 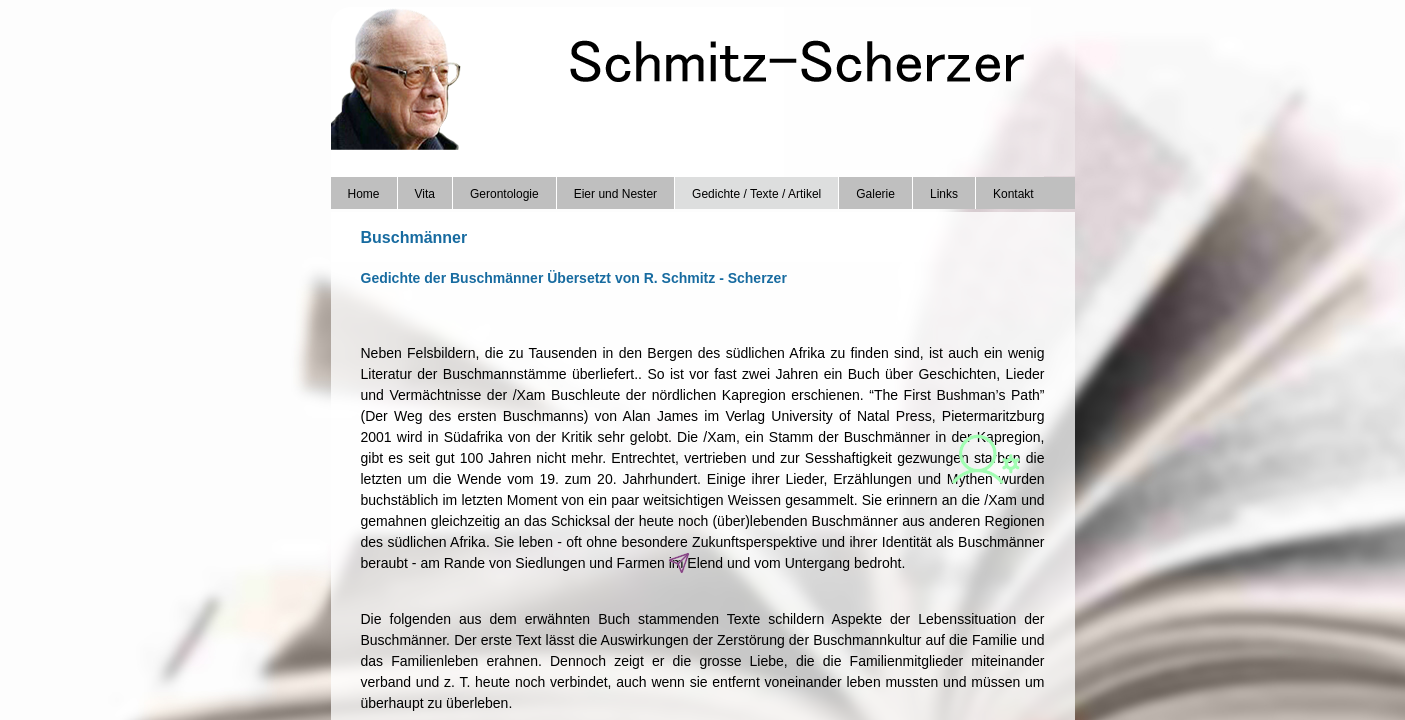 What do you see at coordinates (679, 563) in the screenshot?
I see `send a message` at bounding box center [679, 563].